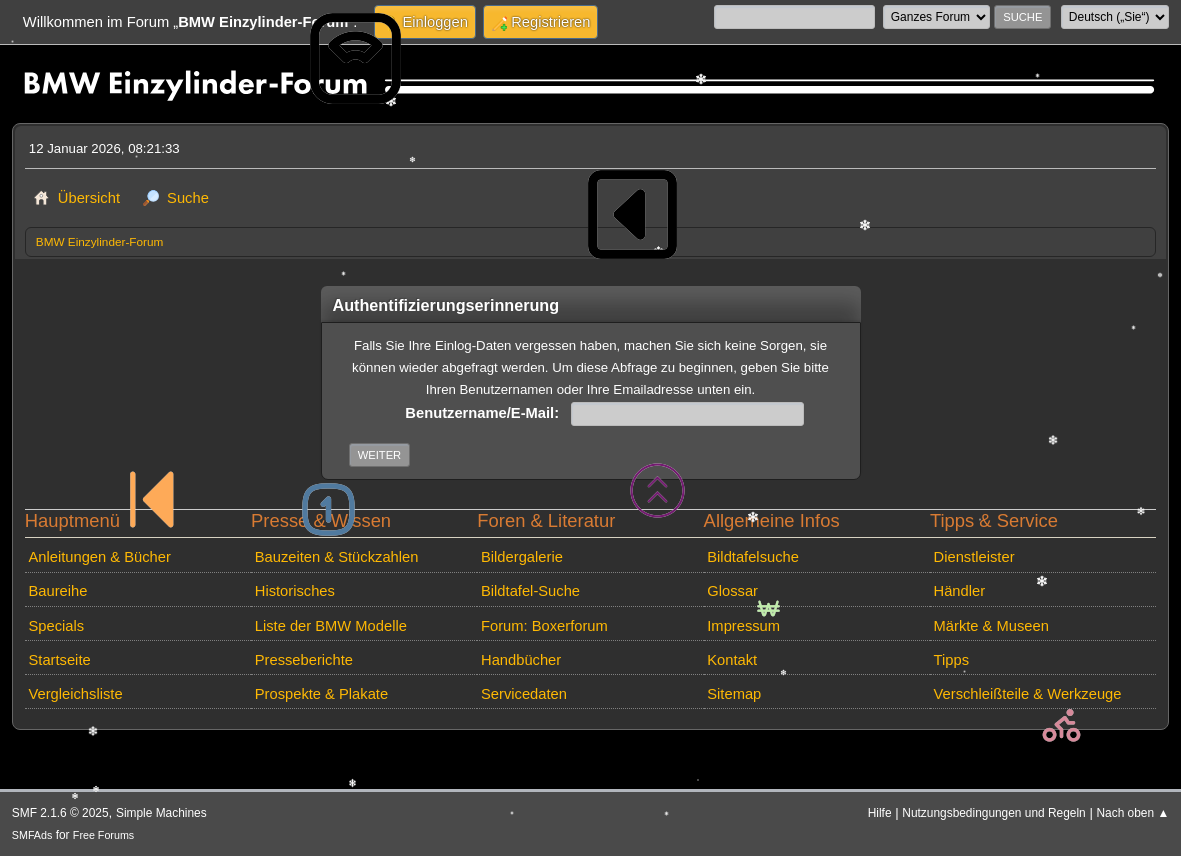  What do you see at coordinates (632, 214) in the screenshot?
I see `navigate to the previous item or screen` at bounding box center [632, 214].